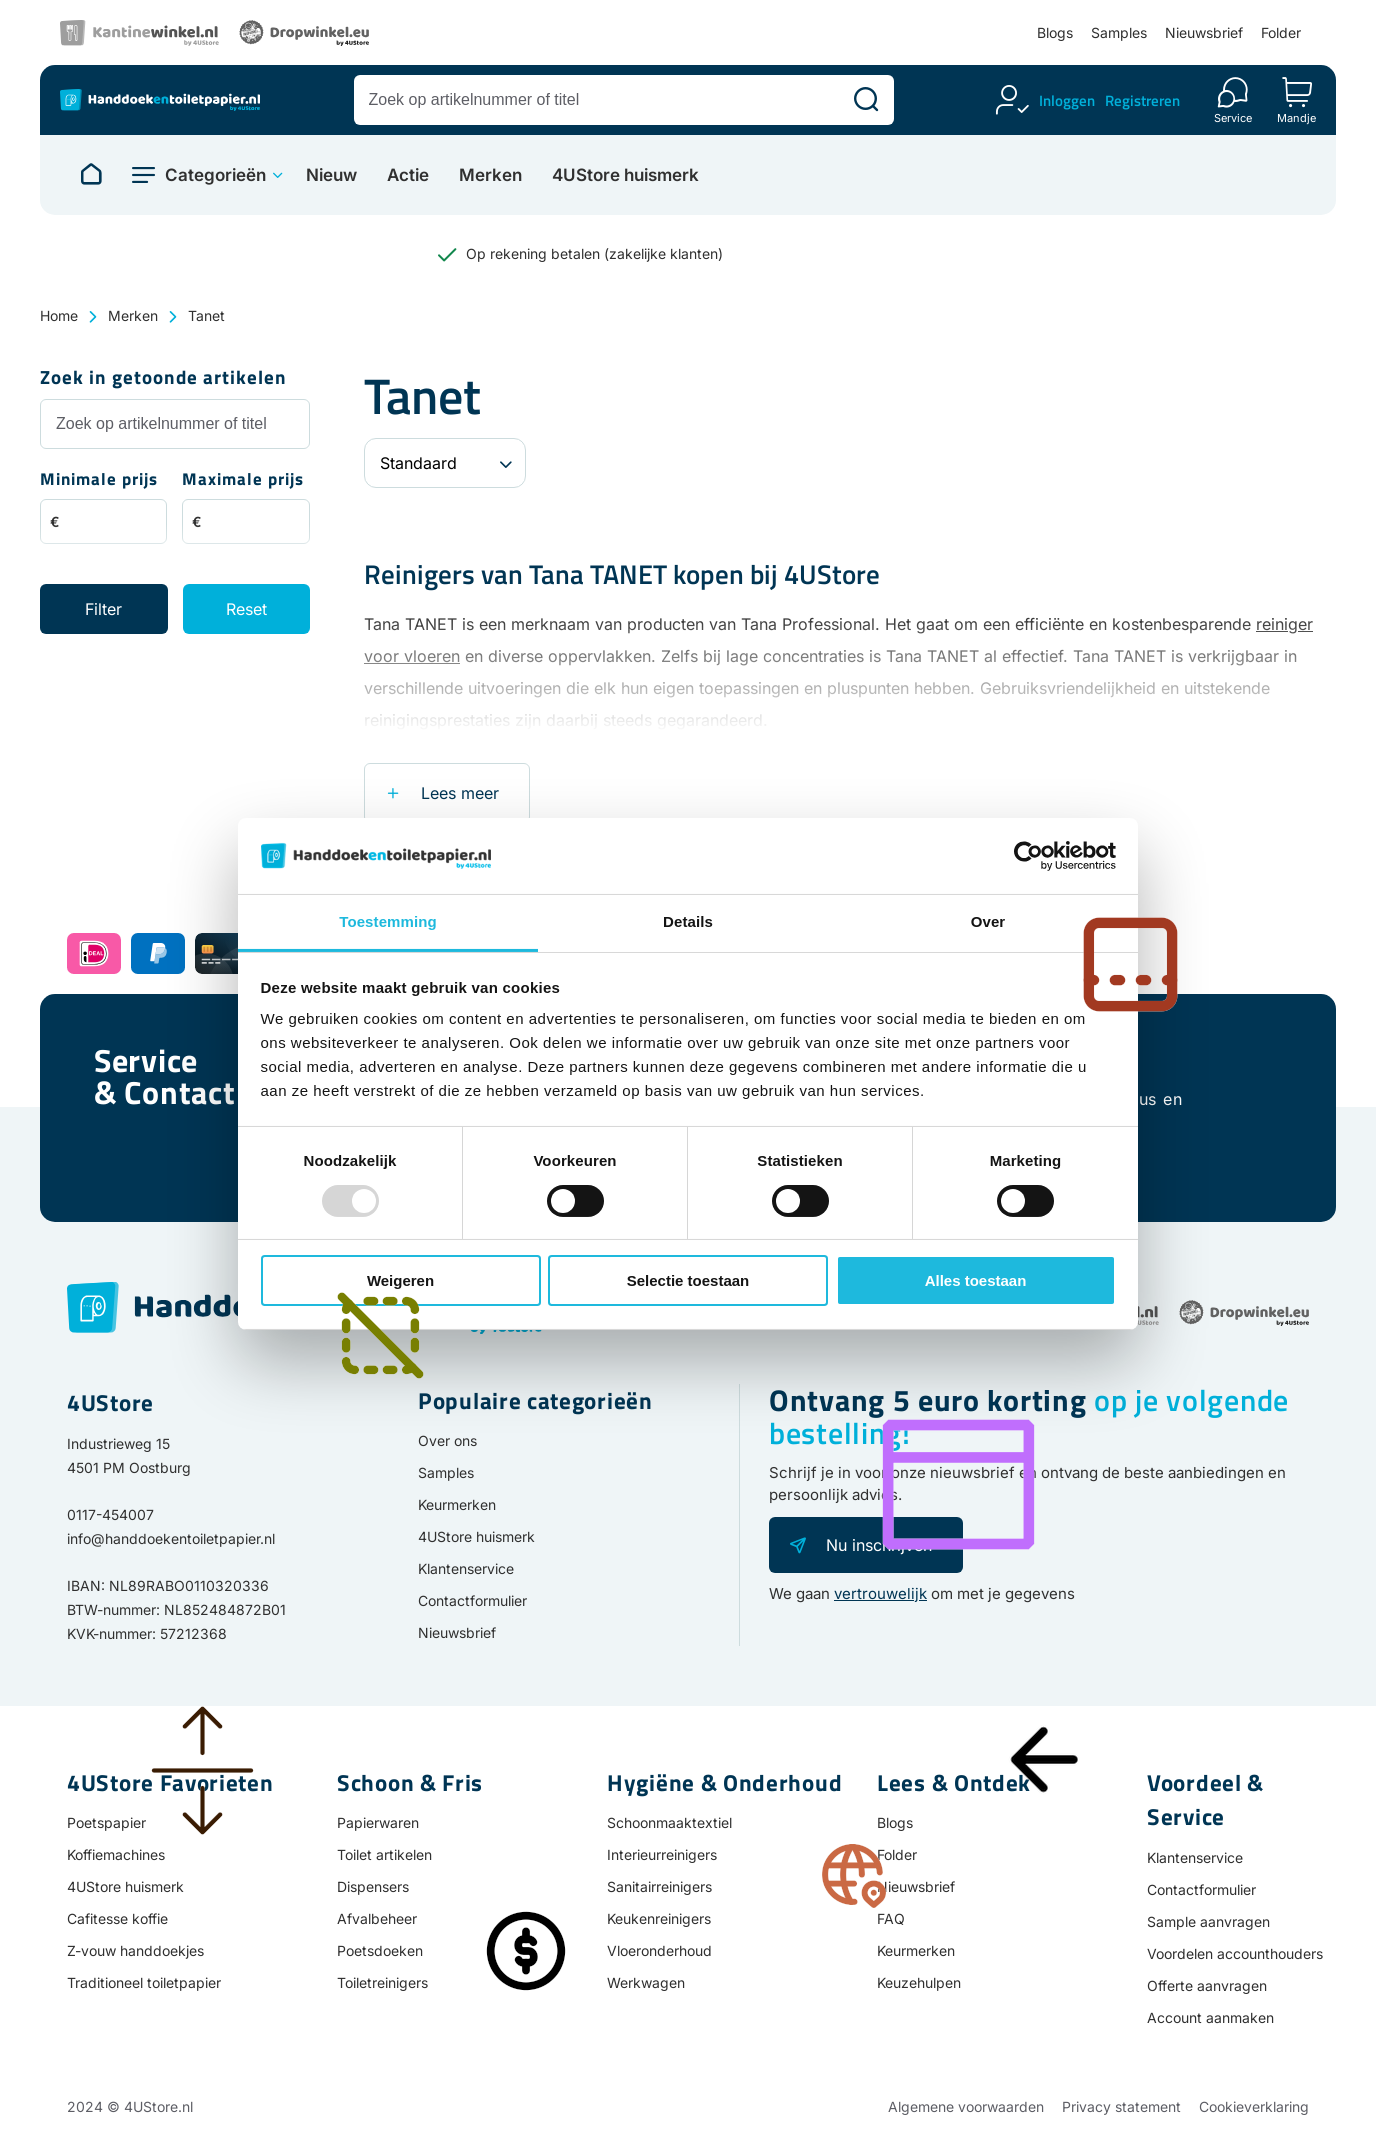 The width and height of the screenshot is (1376, 2147). Describe the element at coordinates (202, 1770) in the screenshot. I see `expand content vertically` at that location.